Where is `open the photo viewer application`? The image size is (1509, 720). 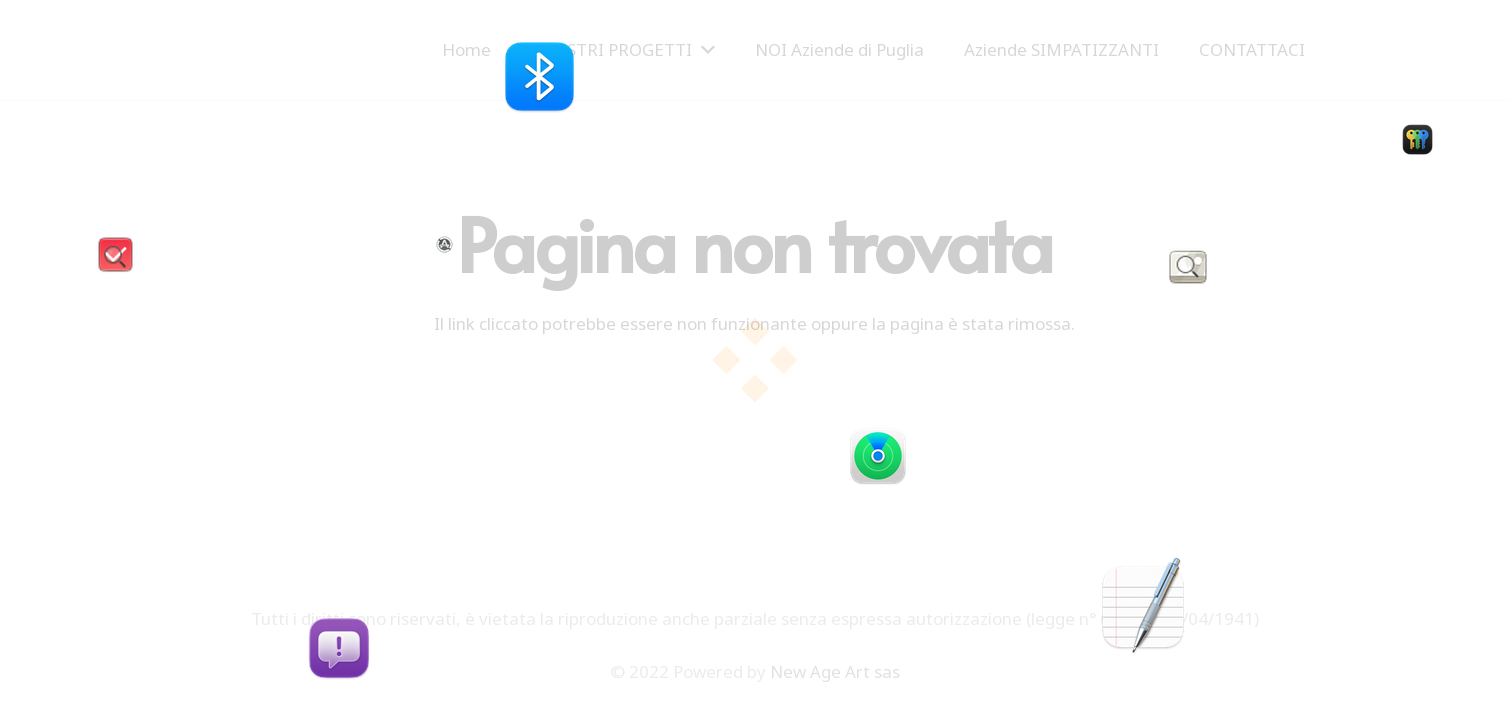 open the photo viewer application is located at coordinates (1188, 267).